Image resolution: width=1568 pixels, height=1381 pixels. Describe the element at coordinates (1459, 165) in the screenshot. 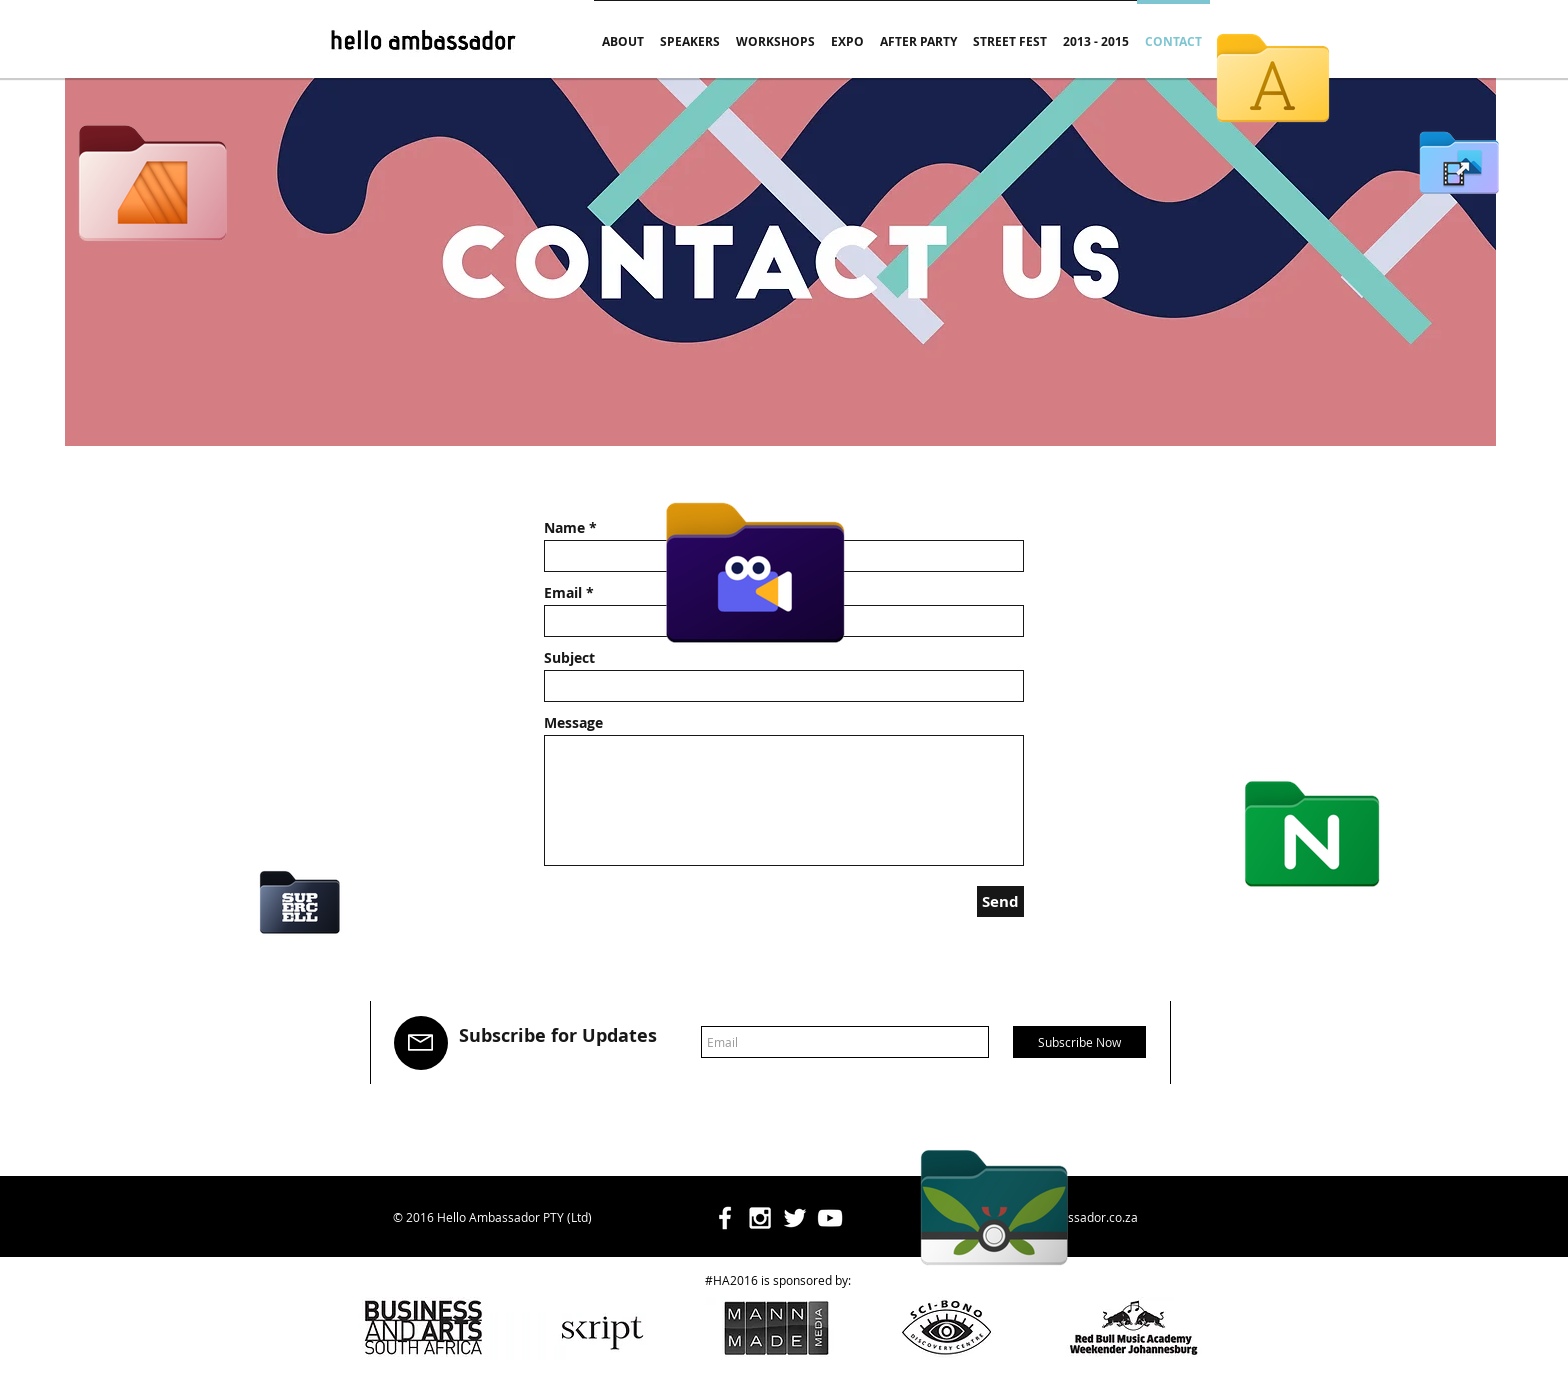

I see `folder containing video to image conversion files` at that location.